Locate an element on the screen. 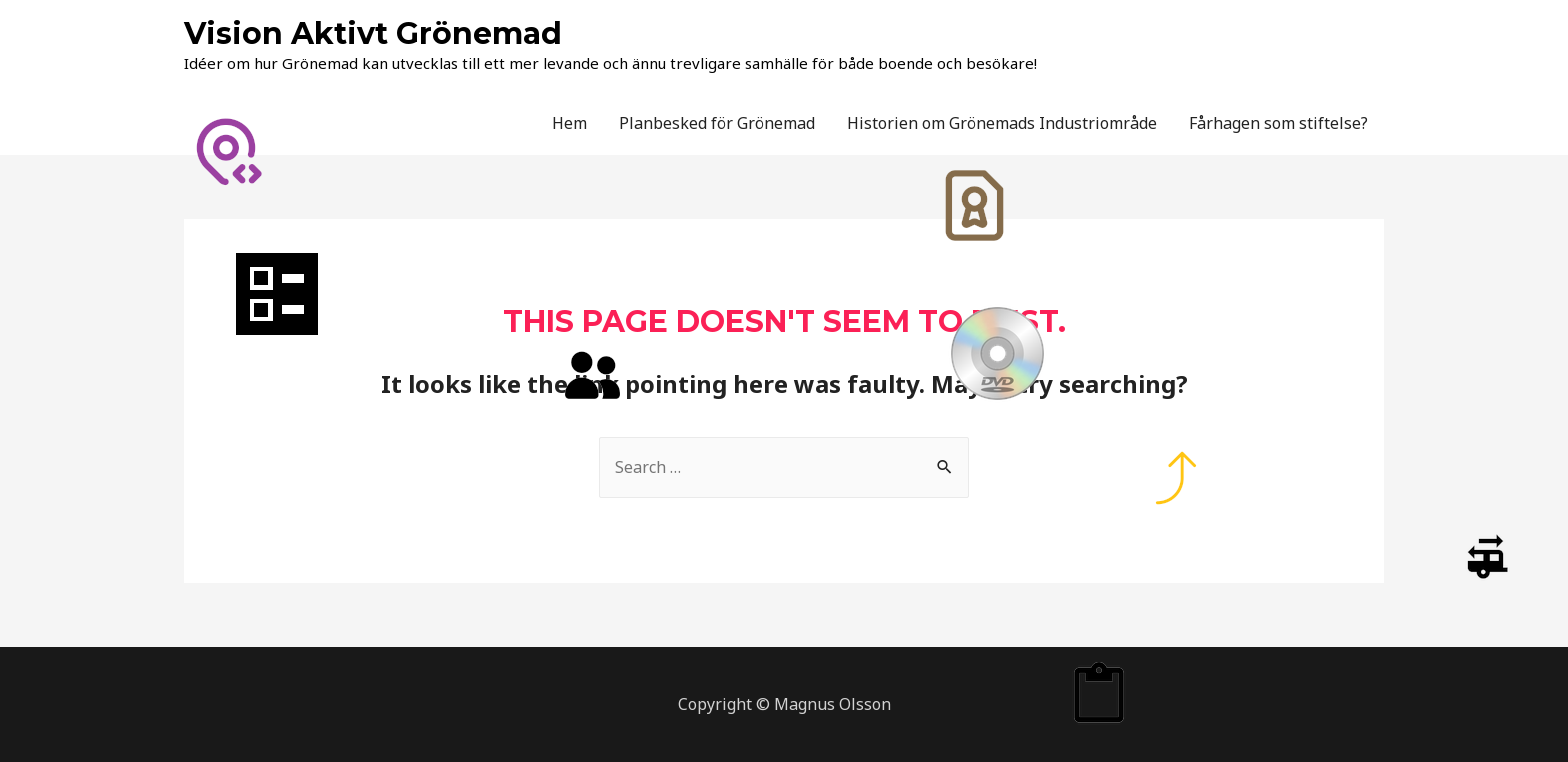 This screenshot has height=762, width=1568. view certified or verified document is located at coordinates (974, 205).